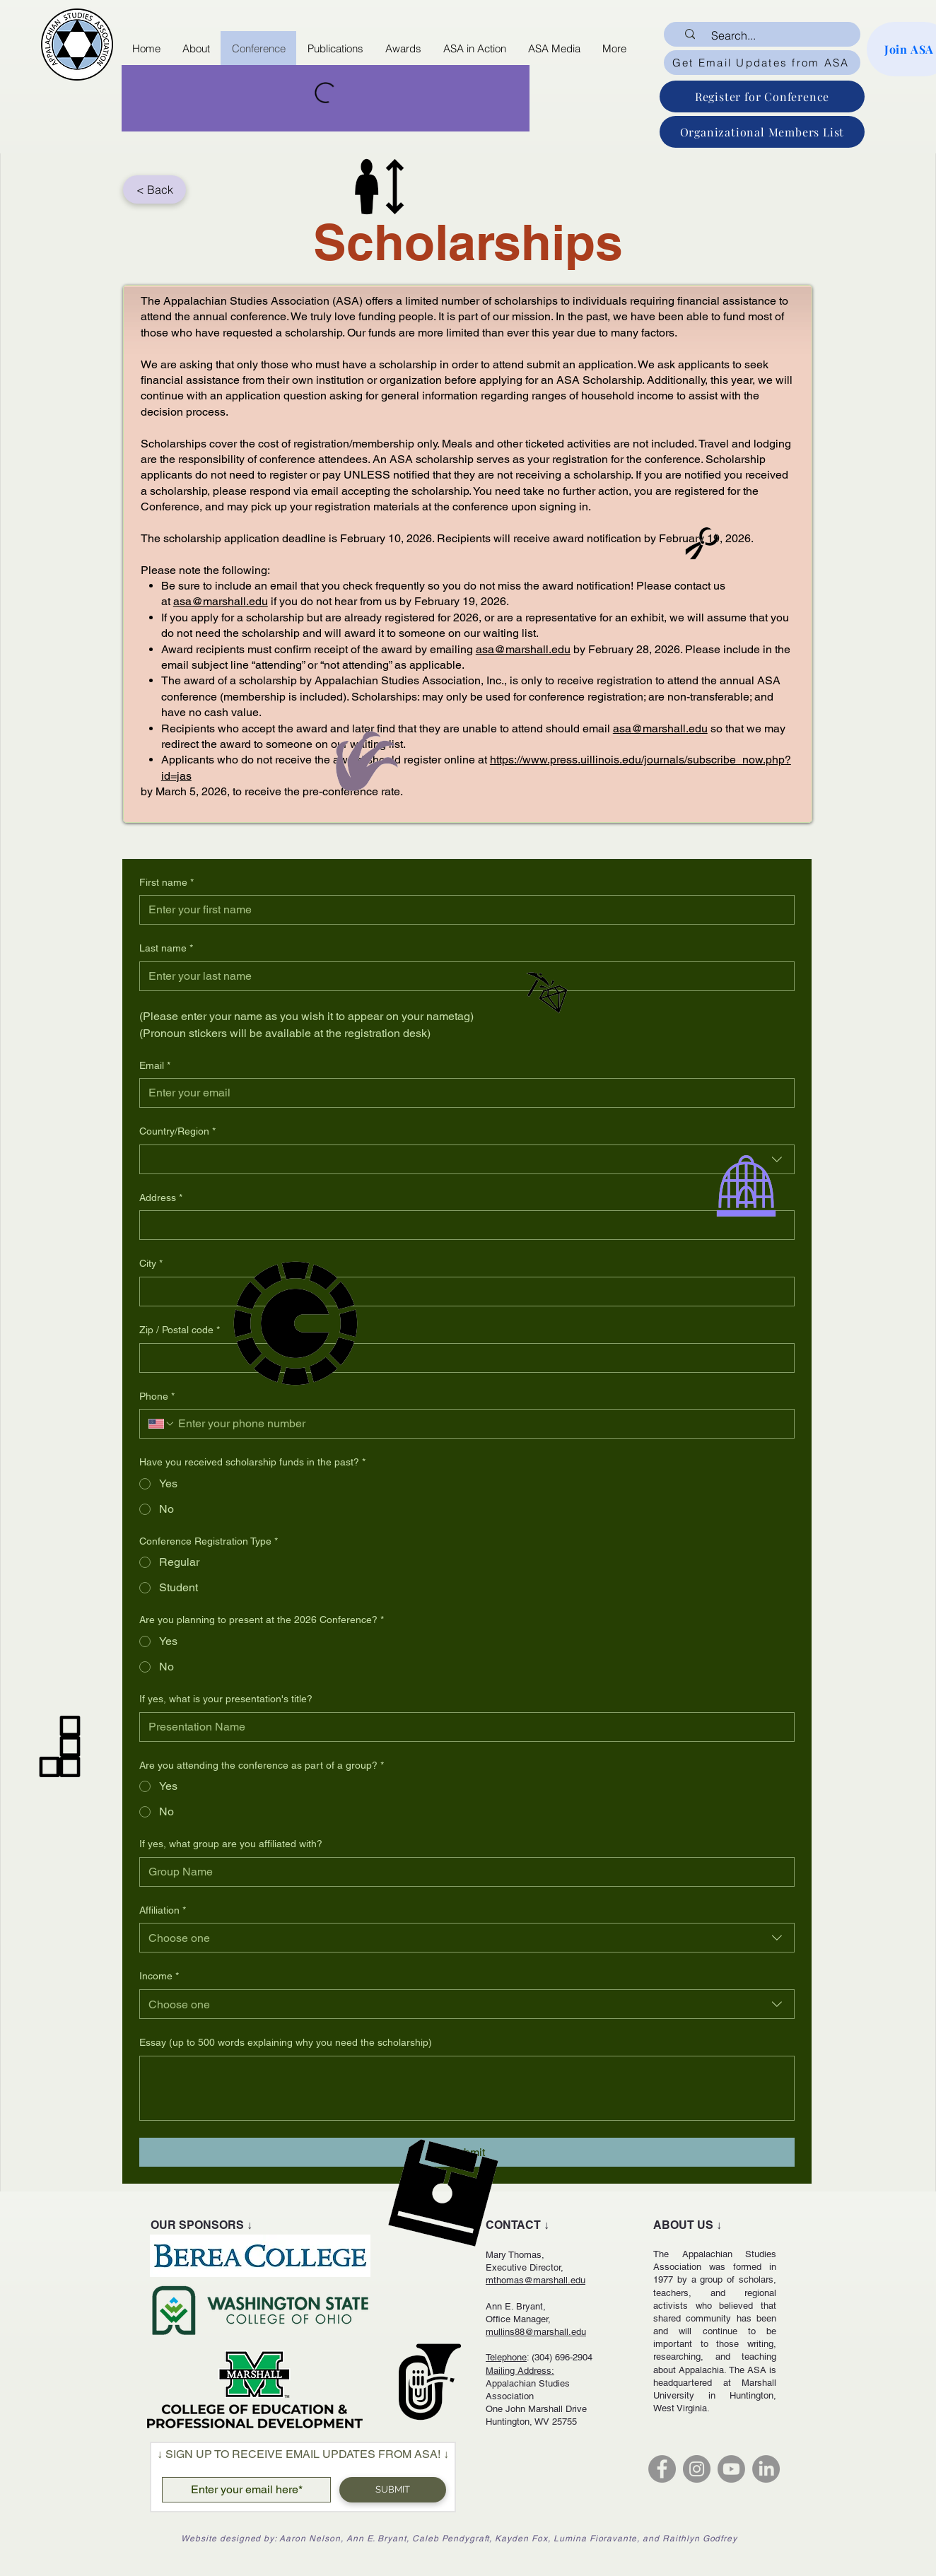 This screenshot has height=2576, width=936. What do you see at coordinates (546, 993) in the screenshot?
I see `indicates hard difficulty or challenge level` at bounding box center [546, 993].